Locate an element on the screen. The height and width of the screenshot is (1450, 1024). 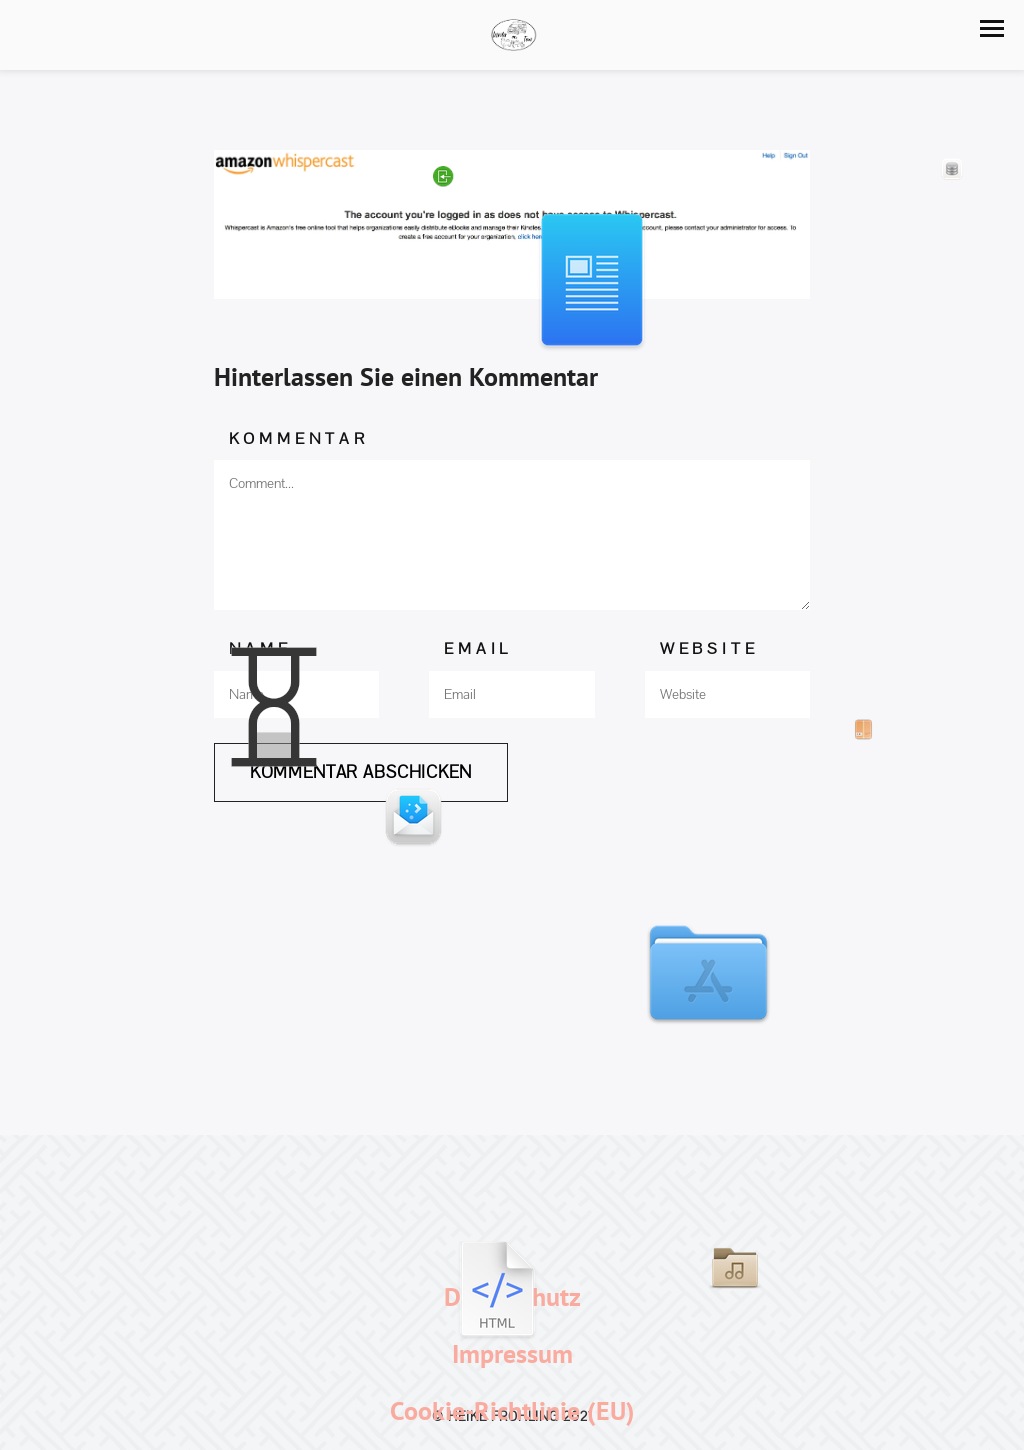
open the applications folder is located at coordinates (708, 972).